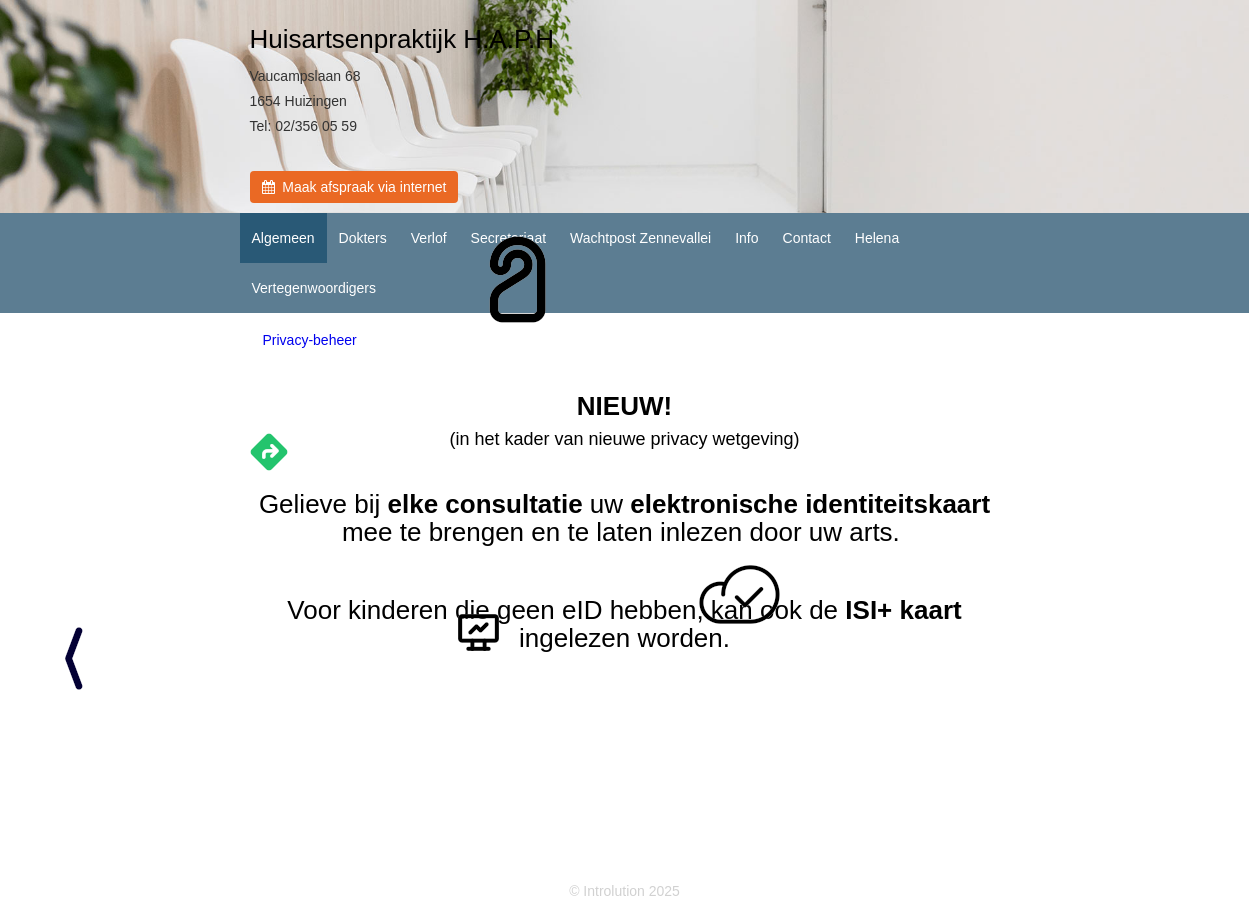 The width and height of the screenshot is (1249, 911). Describe the element at coordinates (478, 632) in the screenshot. I see `view device performance analytics` at that location.